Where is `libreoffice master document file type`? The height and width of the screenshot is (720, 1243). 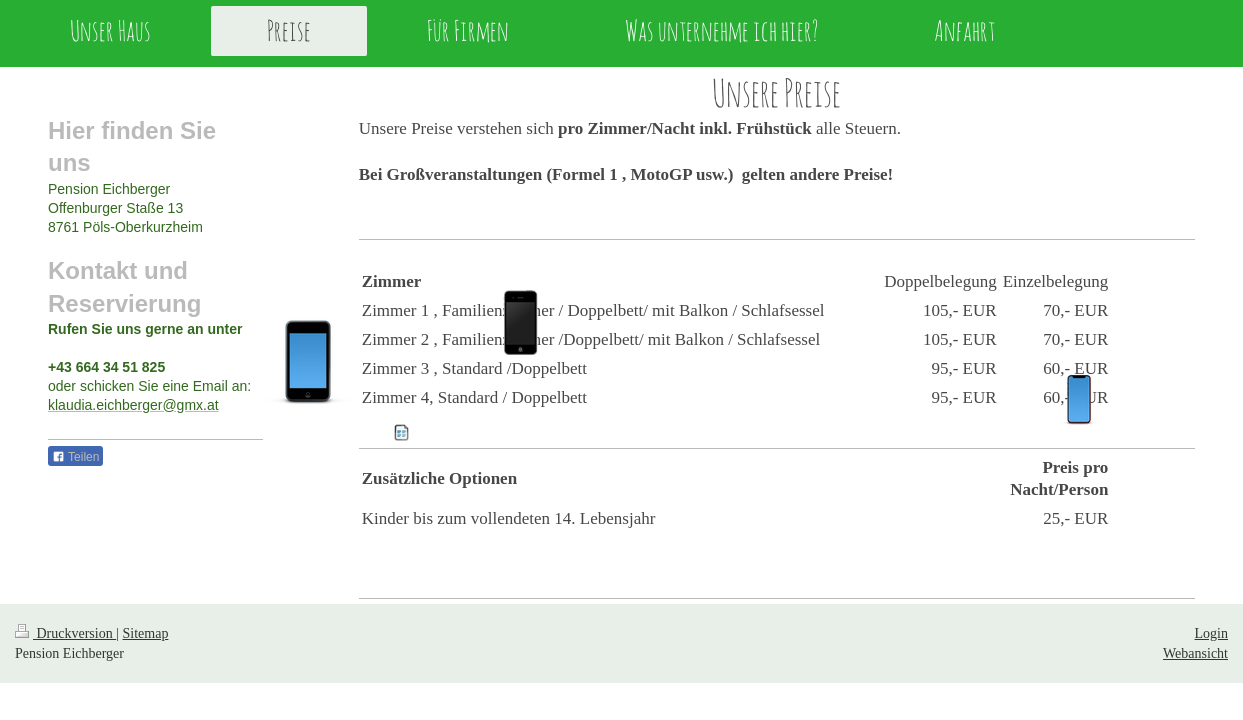 libreoffice master document file type is located at coordinates (401, 432).